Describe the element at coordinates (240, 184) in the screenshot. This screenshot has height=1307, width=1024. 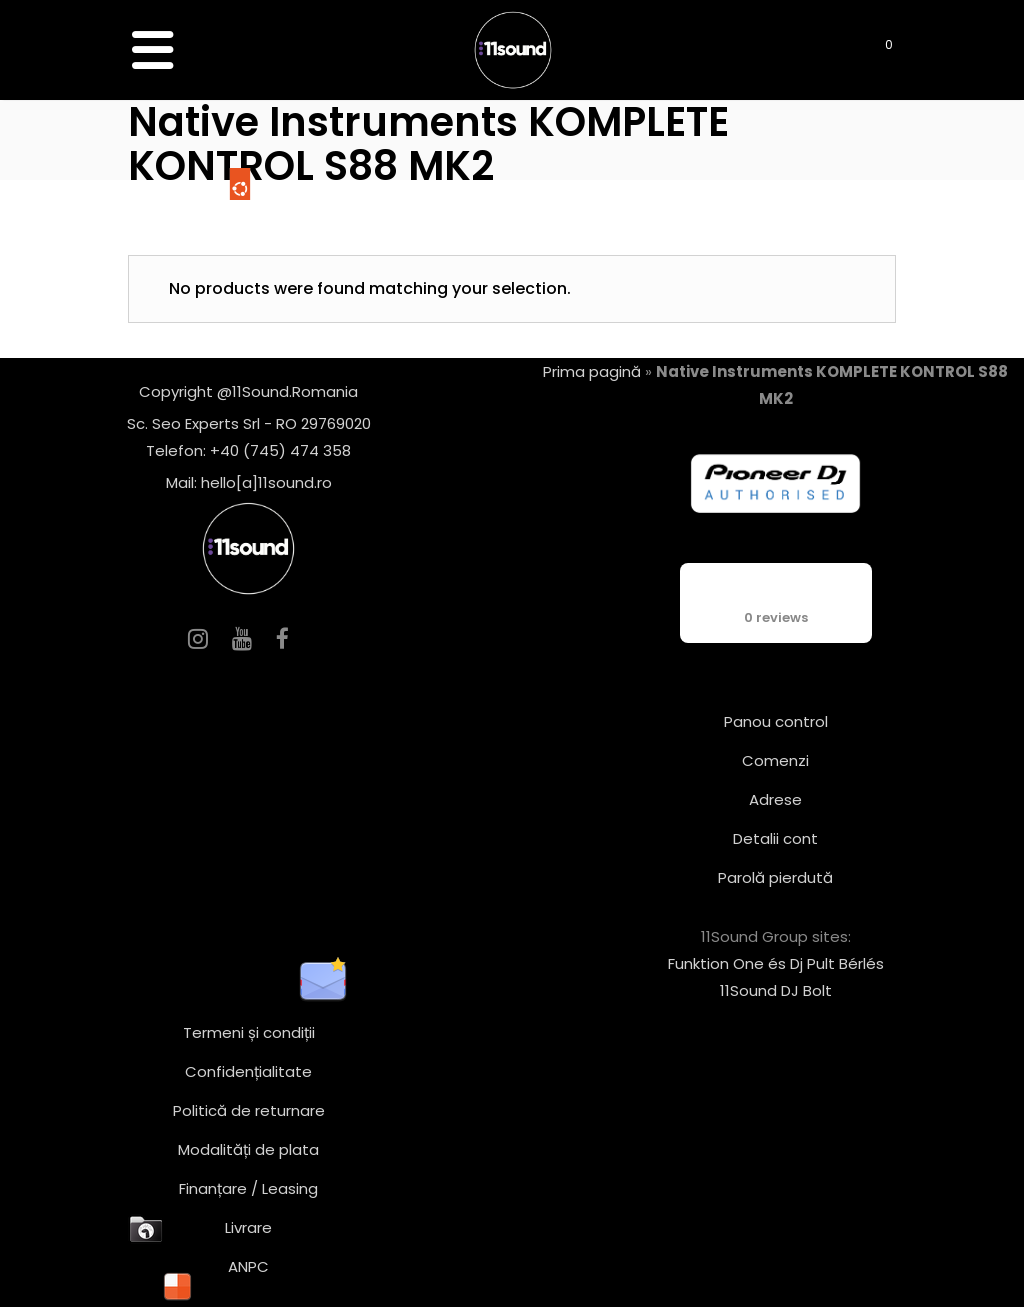
I see `open the ubuntu system menu` at that location.